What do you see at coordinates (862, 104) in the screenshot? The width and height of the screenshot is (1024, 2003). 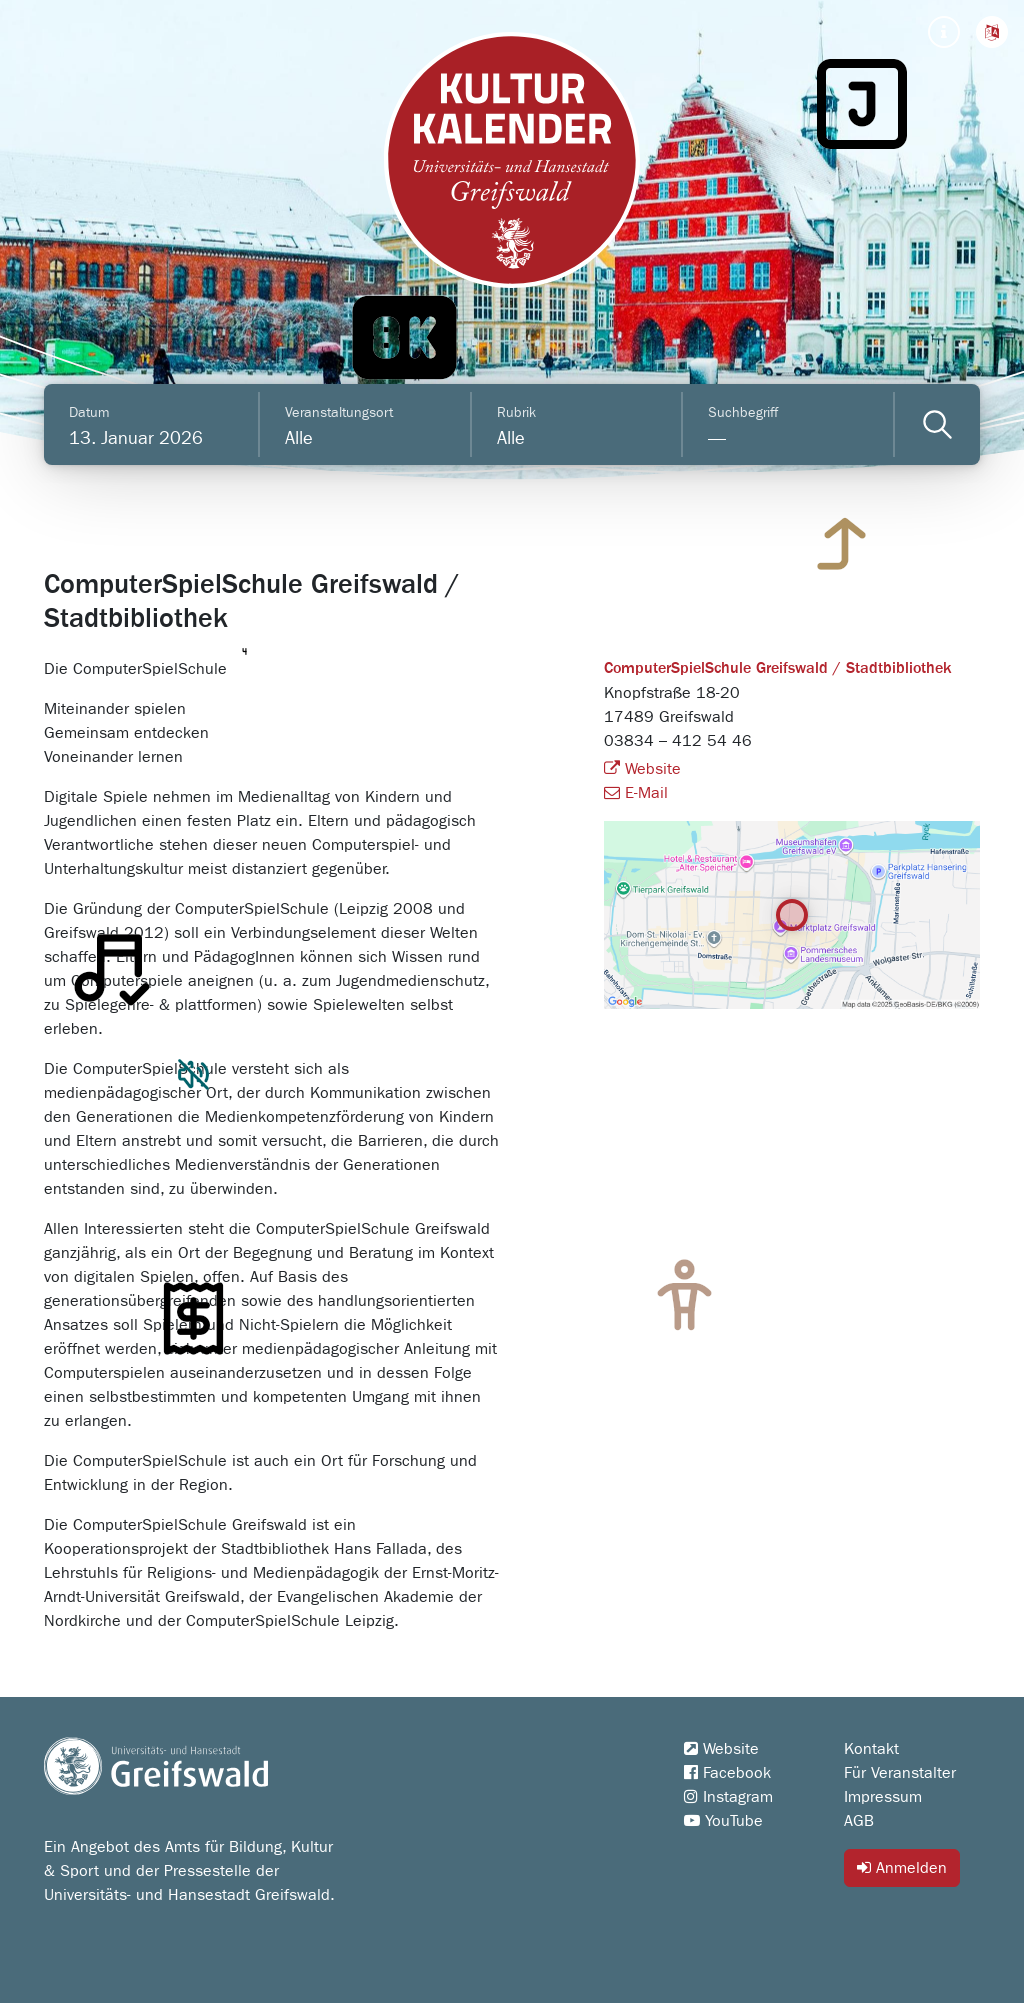 I see `represents the letter J in a menu or keyboard interface` at bounding box center [862, 104].